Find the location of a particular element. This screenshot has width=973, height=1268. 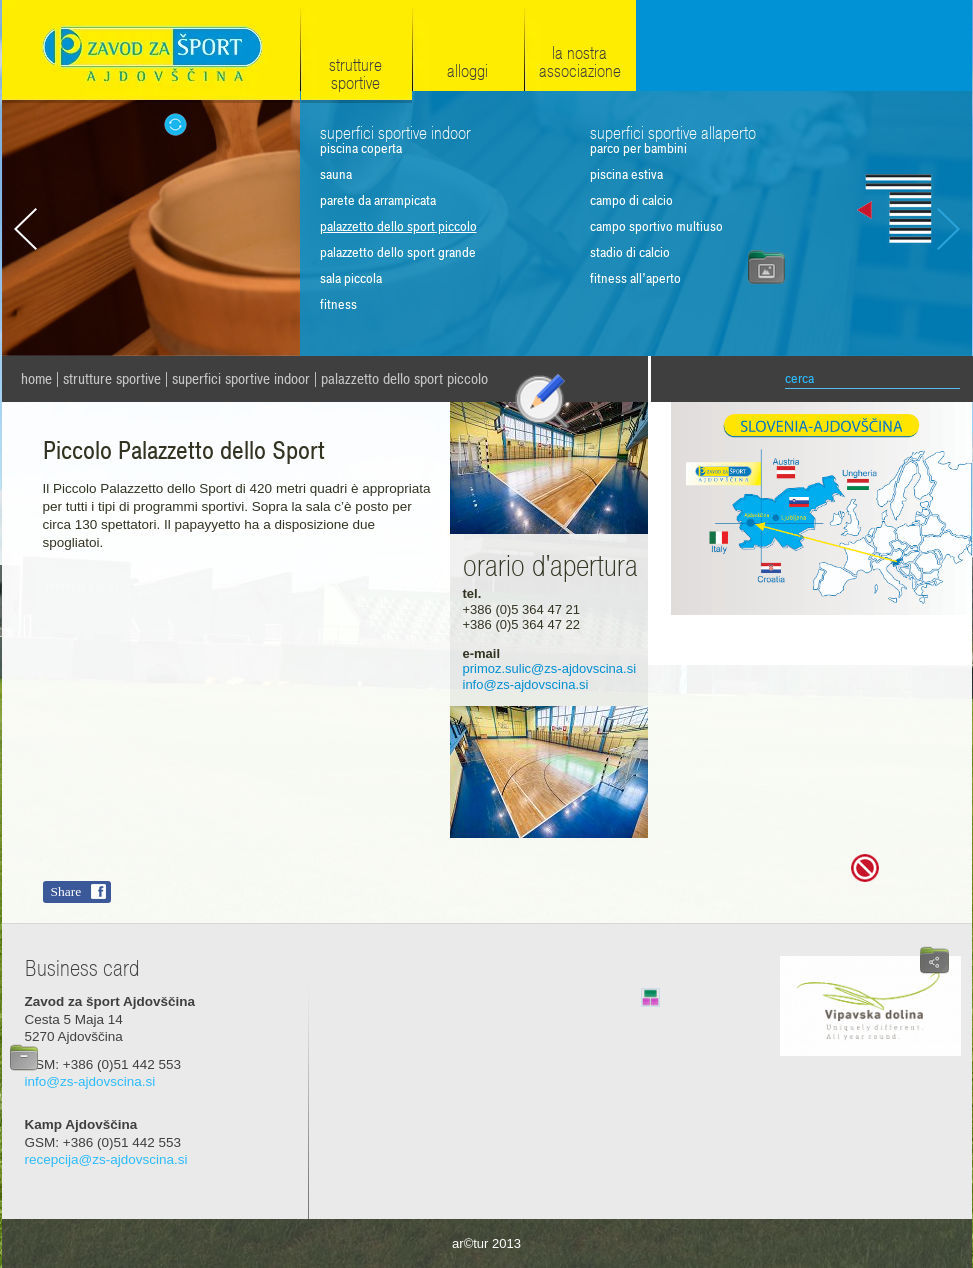

file is currently syncing with shared folder is located at coordinates (175, 124).